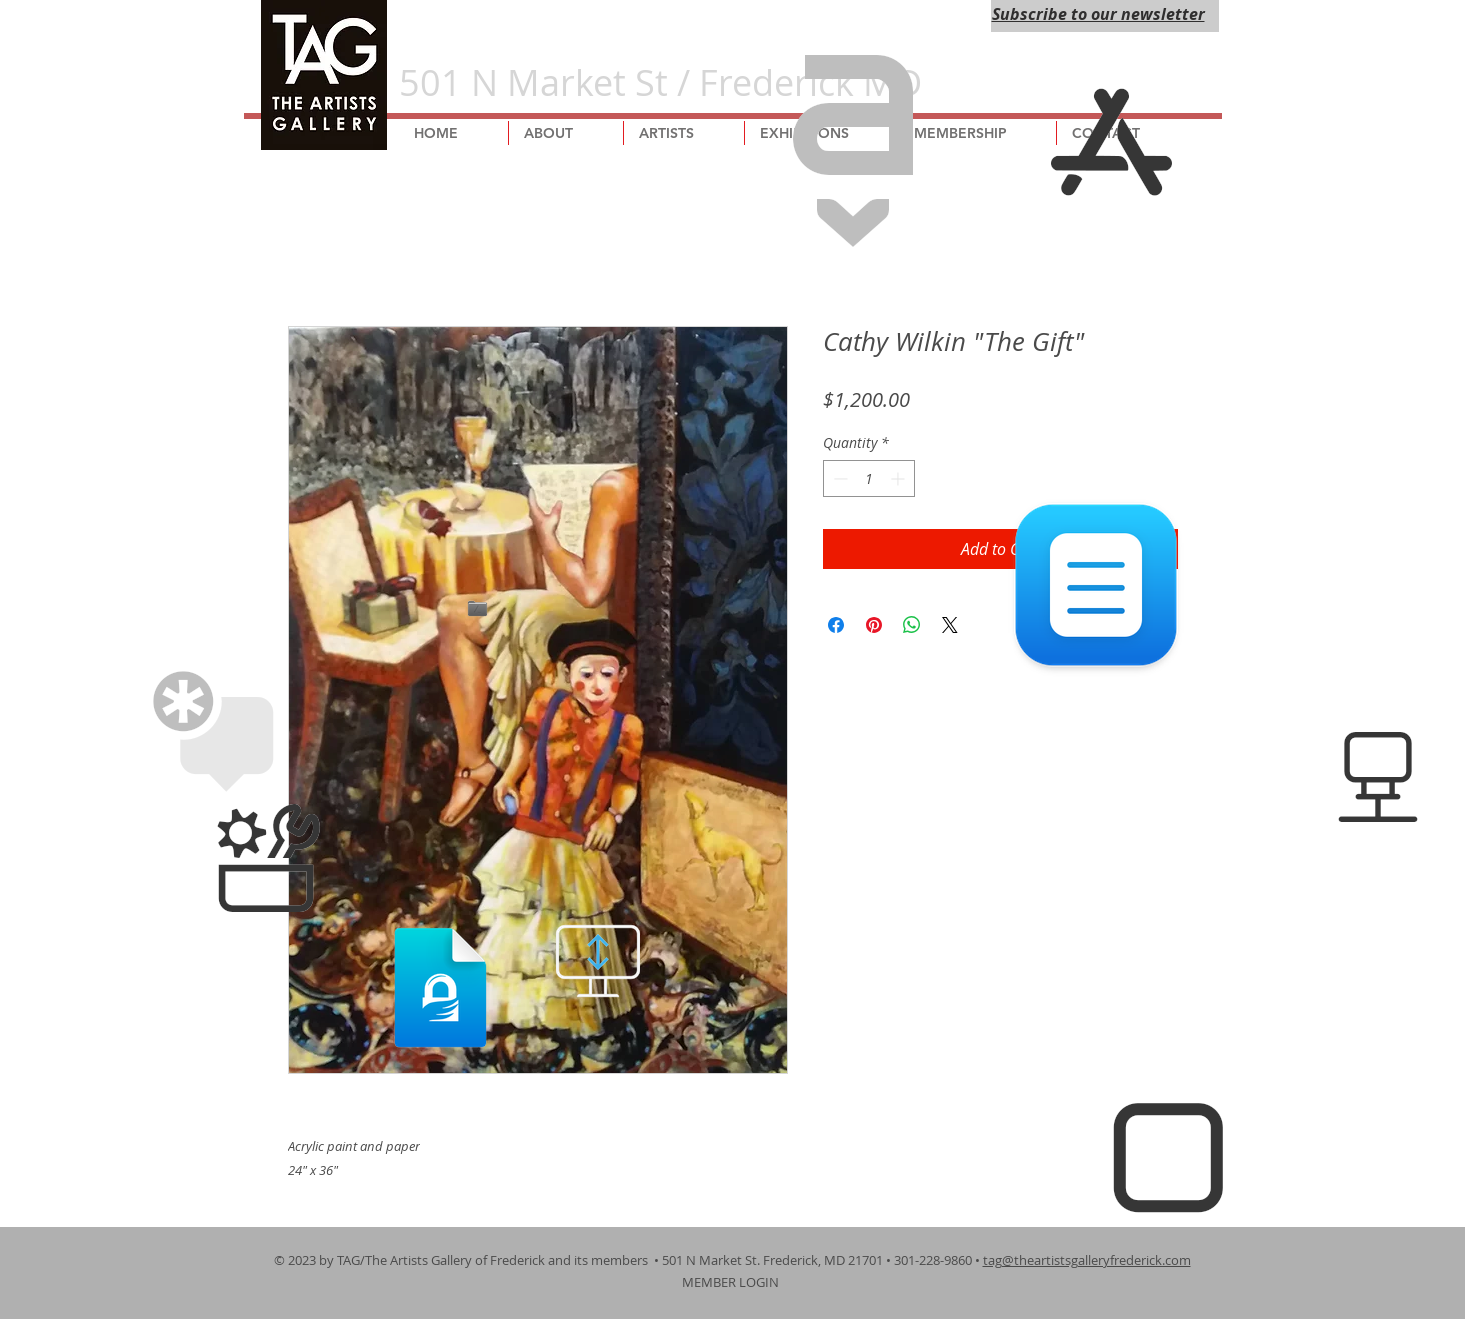  Describe the element at coordinates (213, 731) in the screenshot. I see `configure notification settings` at that location.